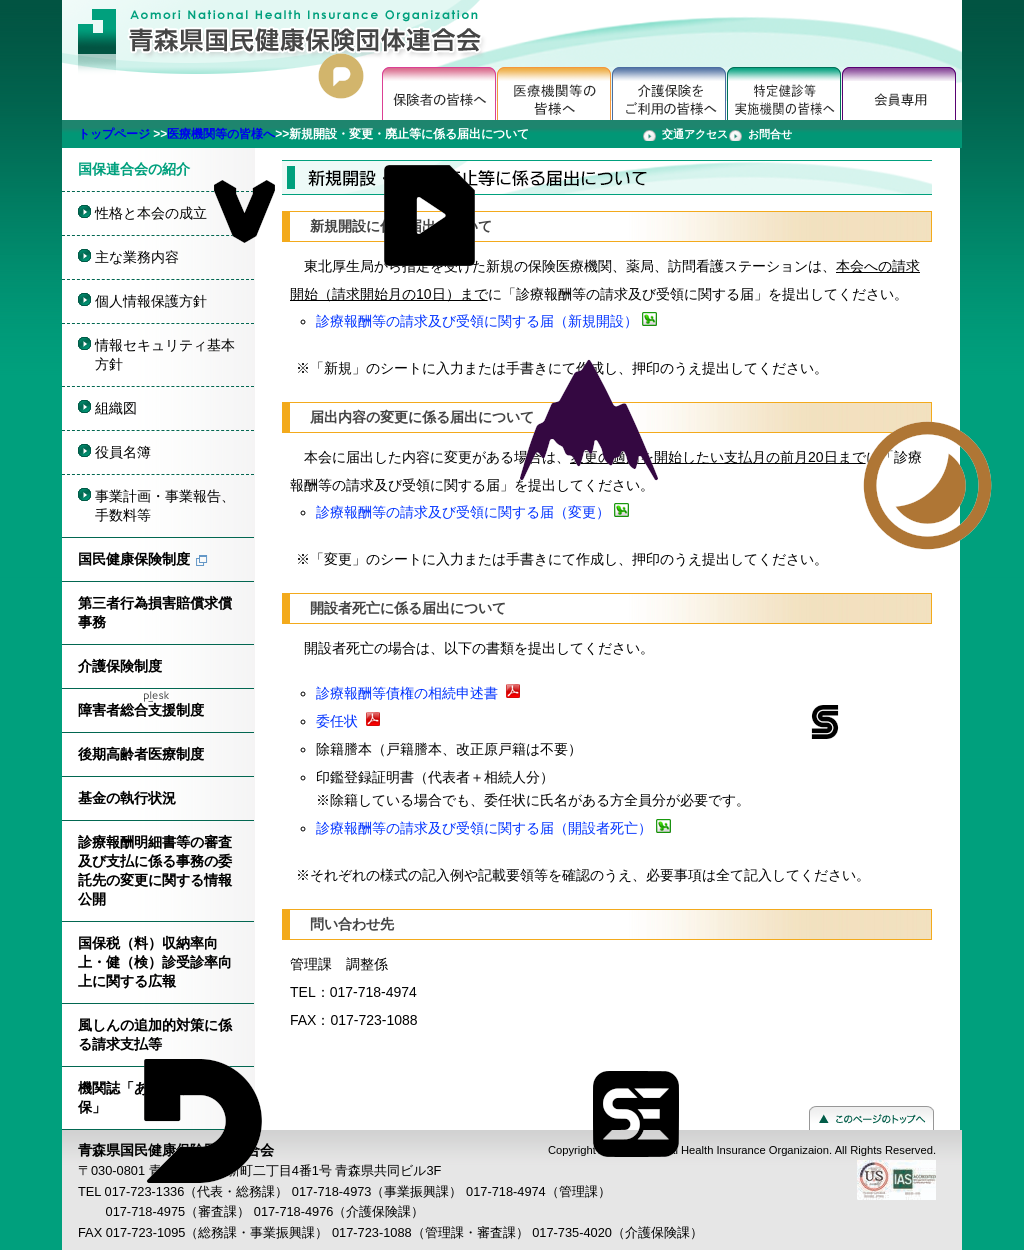  What do you see at coordinates (203, 1121) in the screenshot?
I see `deepgram logo` at bounding box center [203, 1121].